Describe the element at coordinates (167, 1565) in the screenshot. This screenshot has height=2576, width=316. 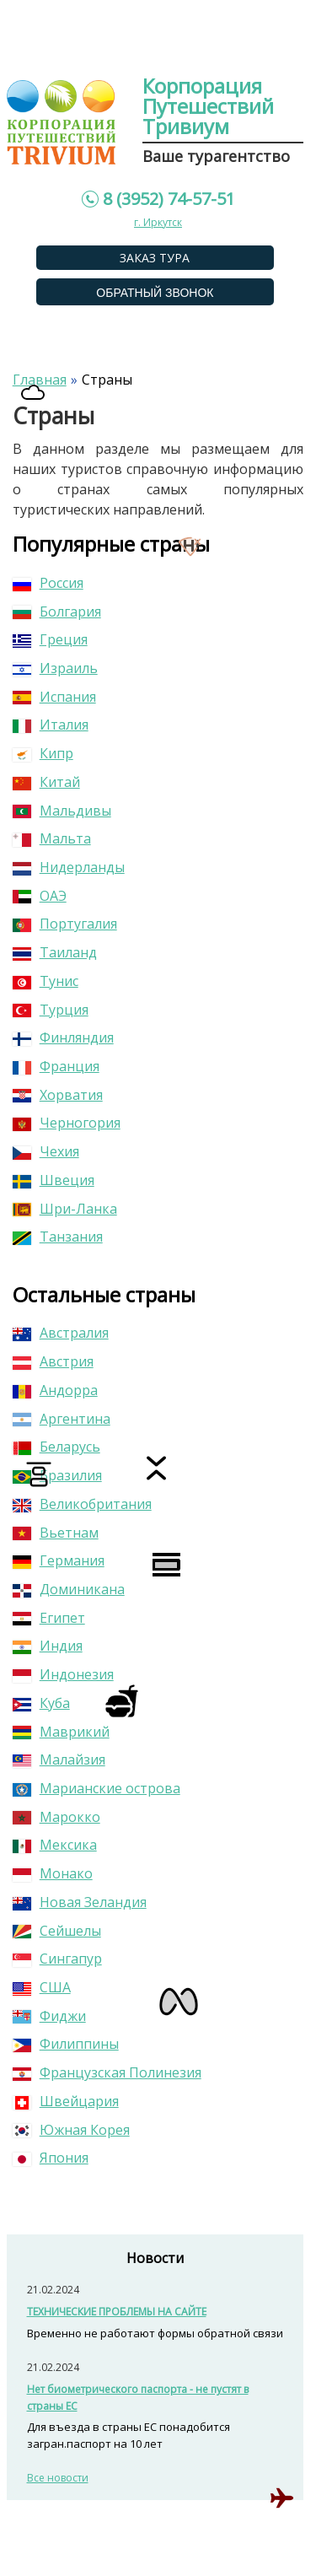
I see `view day layout or agenda` at that location.